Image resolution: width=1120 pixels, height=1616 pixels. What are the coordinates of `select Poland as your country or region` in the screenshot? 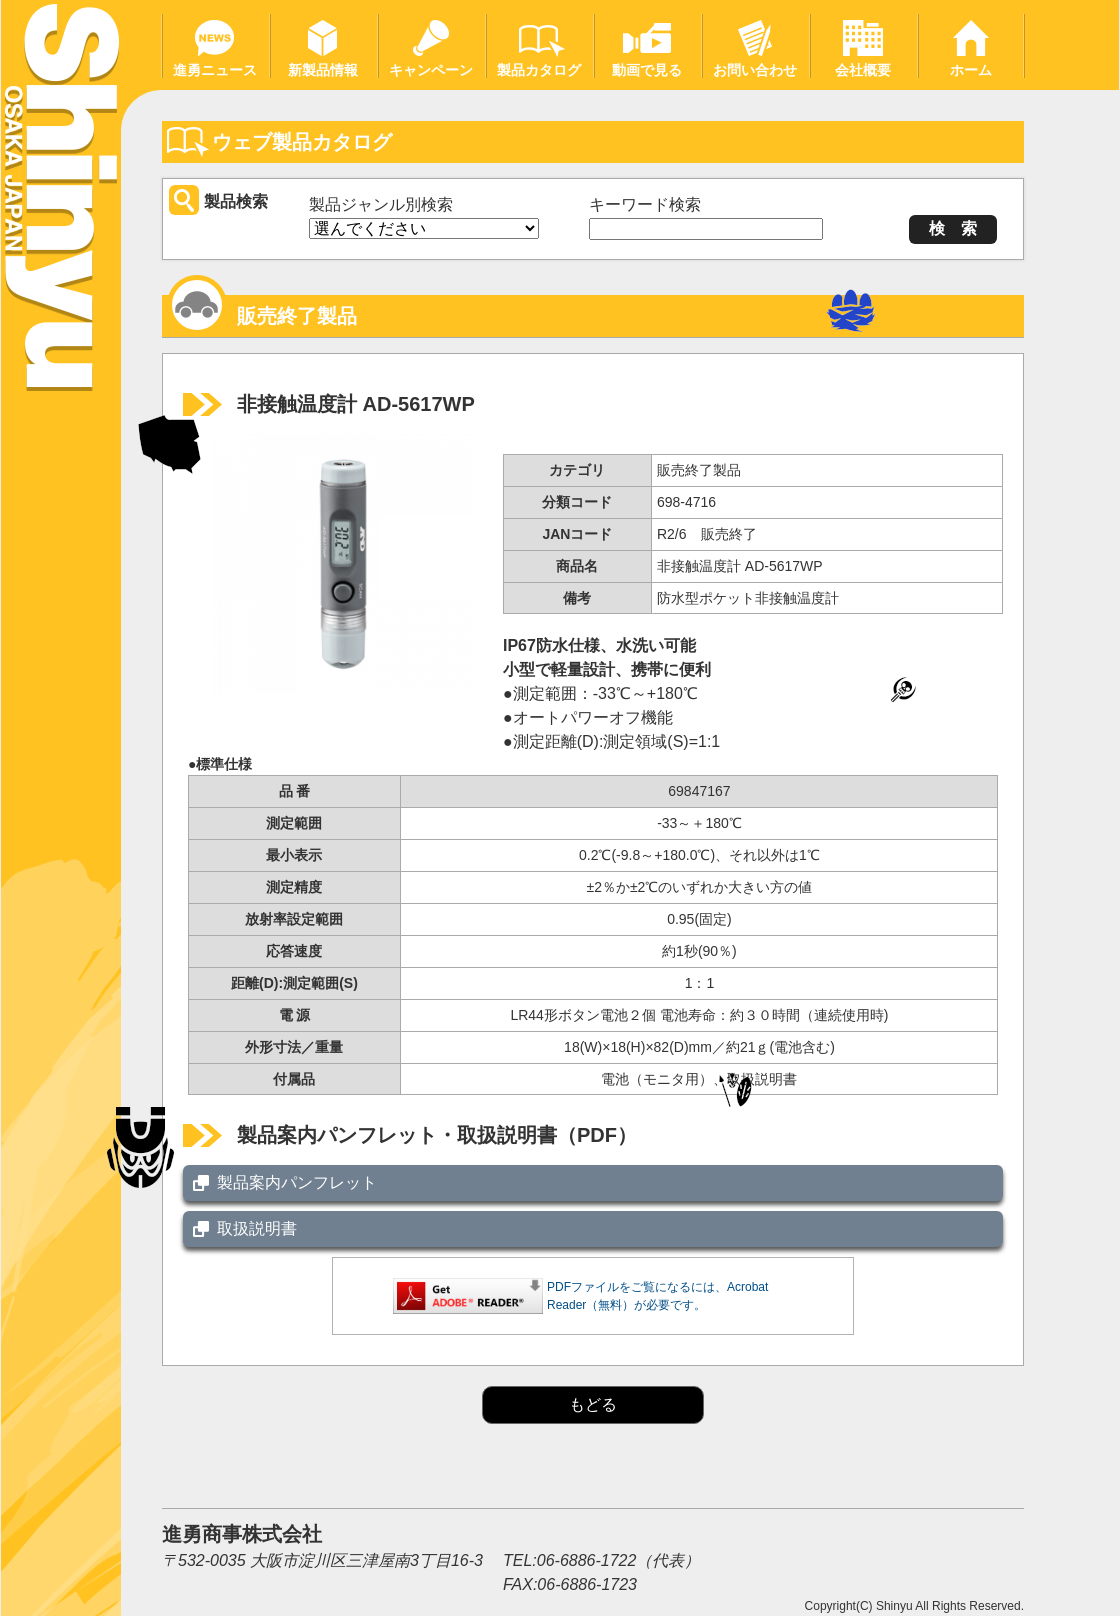 It's located at (169, 444).